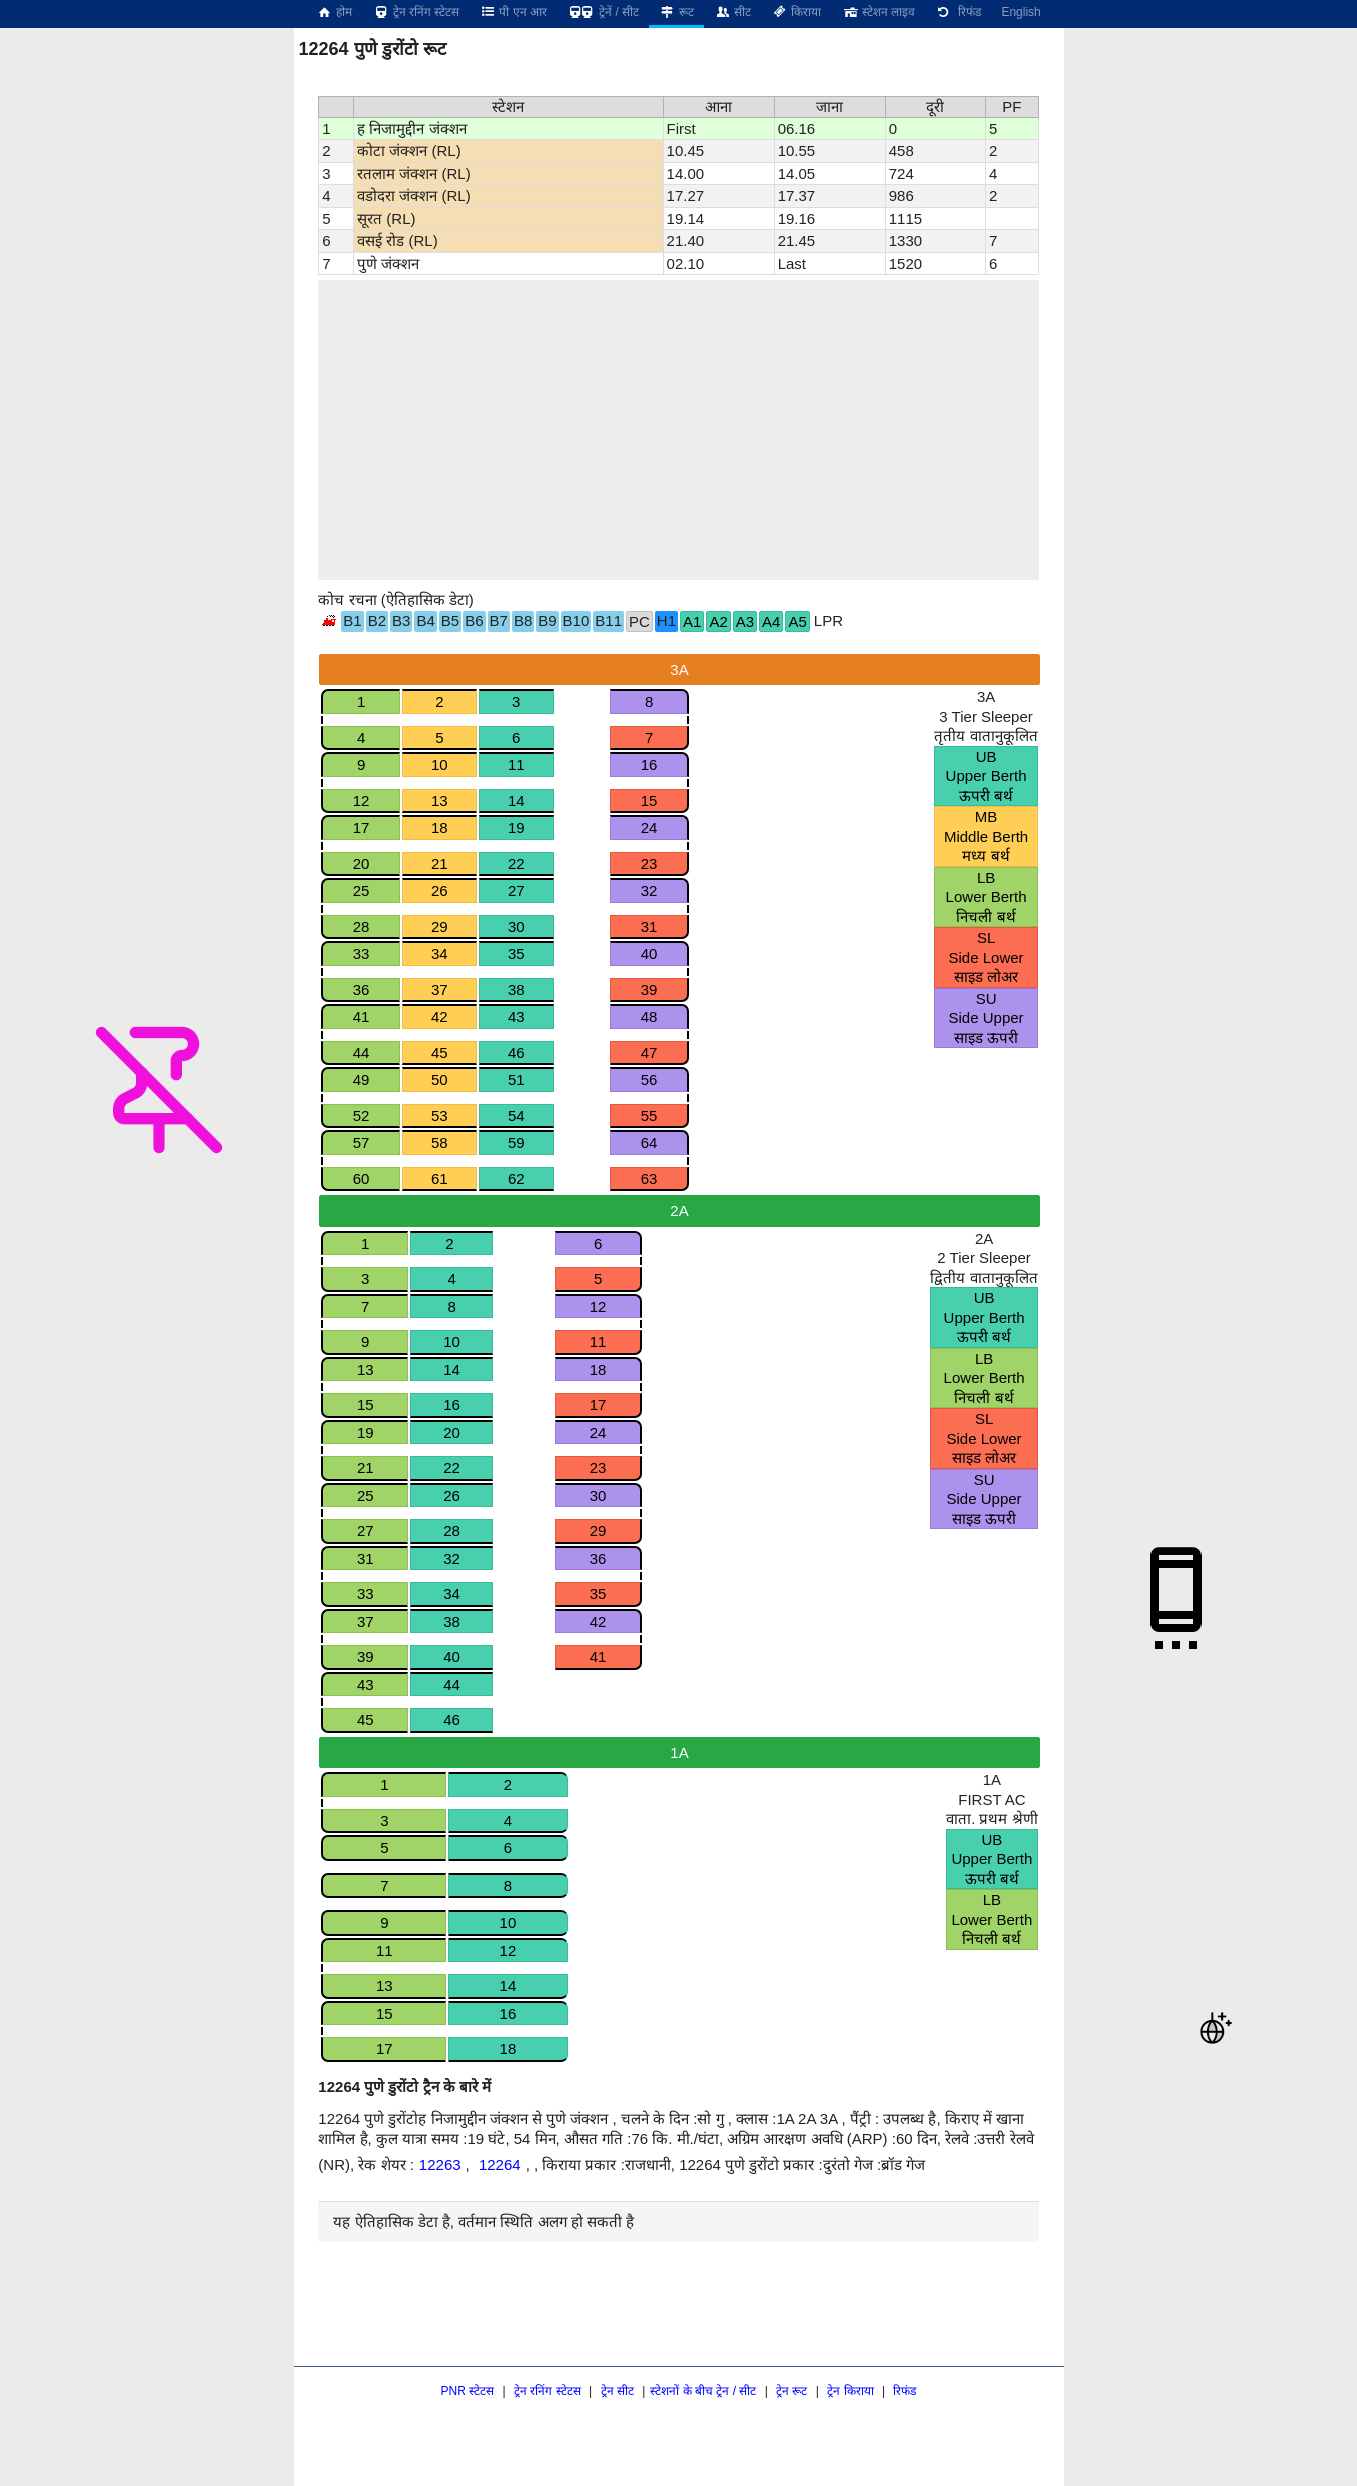 This screenshot has width=1357, height=2486. What do you see at coordinates (1176, 1598) in the screenshot?
I see `access mobile device settings` at bounding box center [1176, 1598].